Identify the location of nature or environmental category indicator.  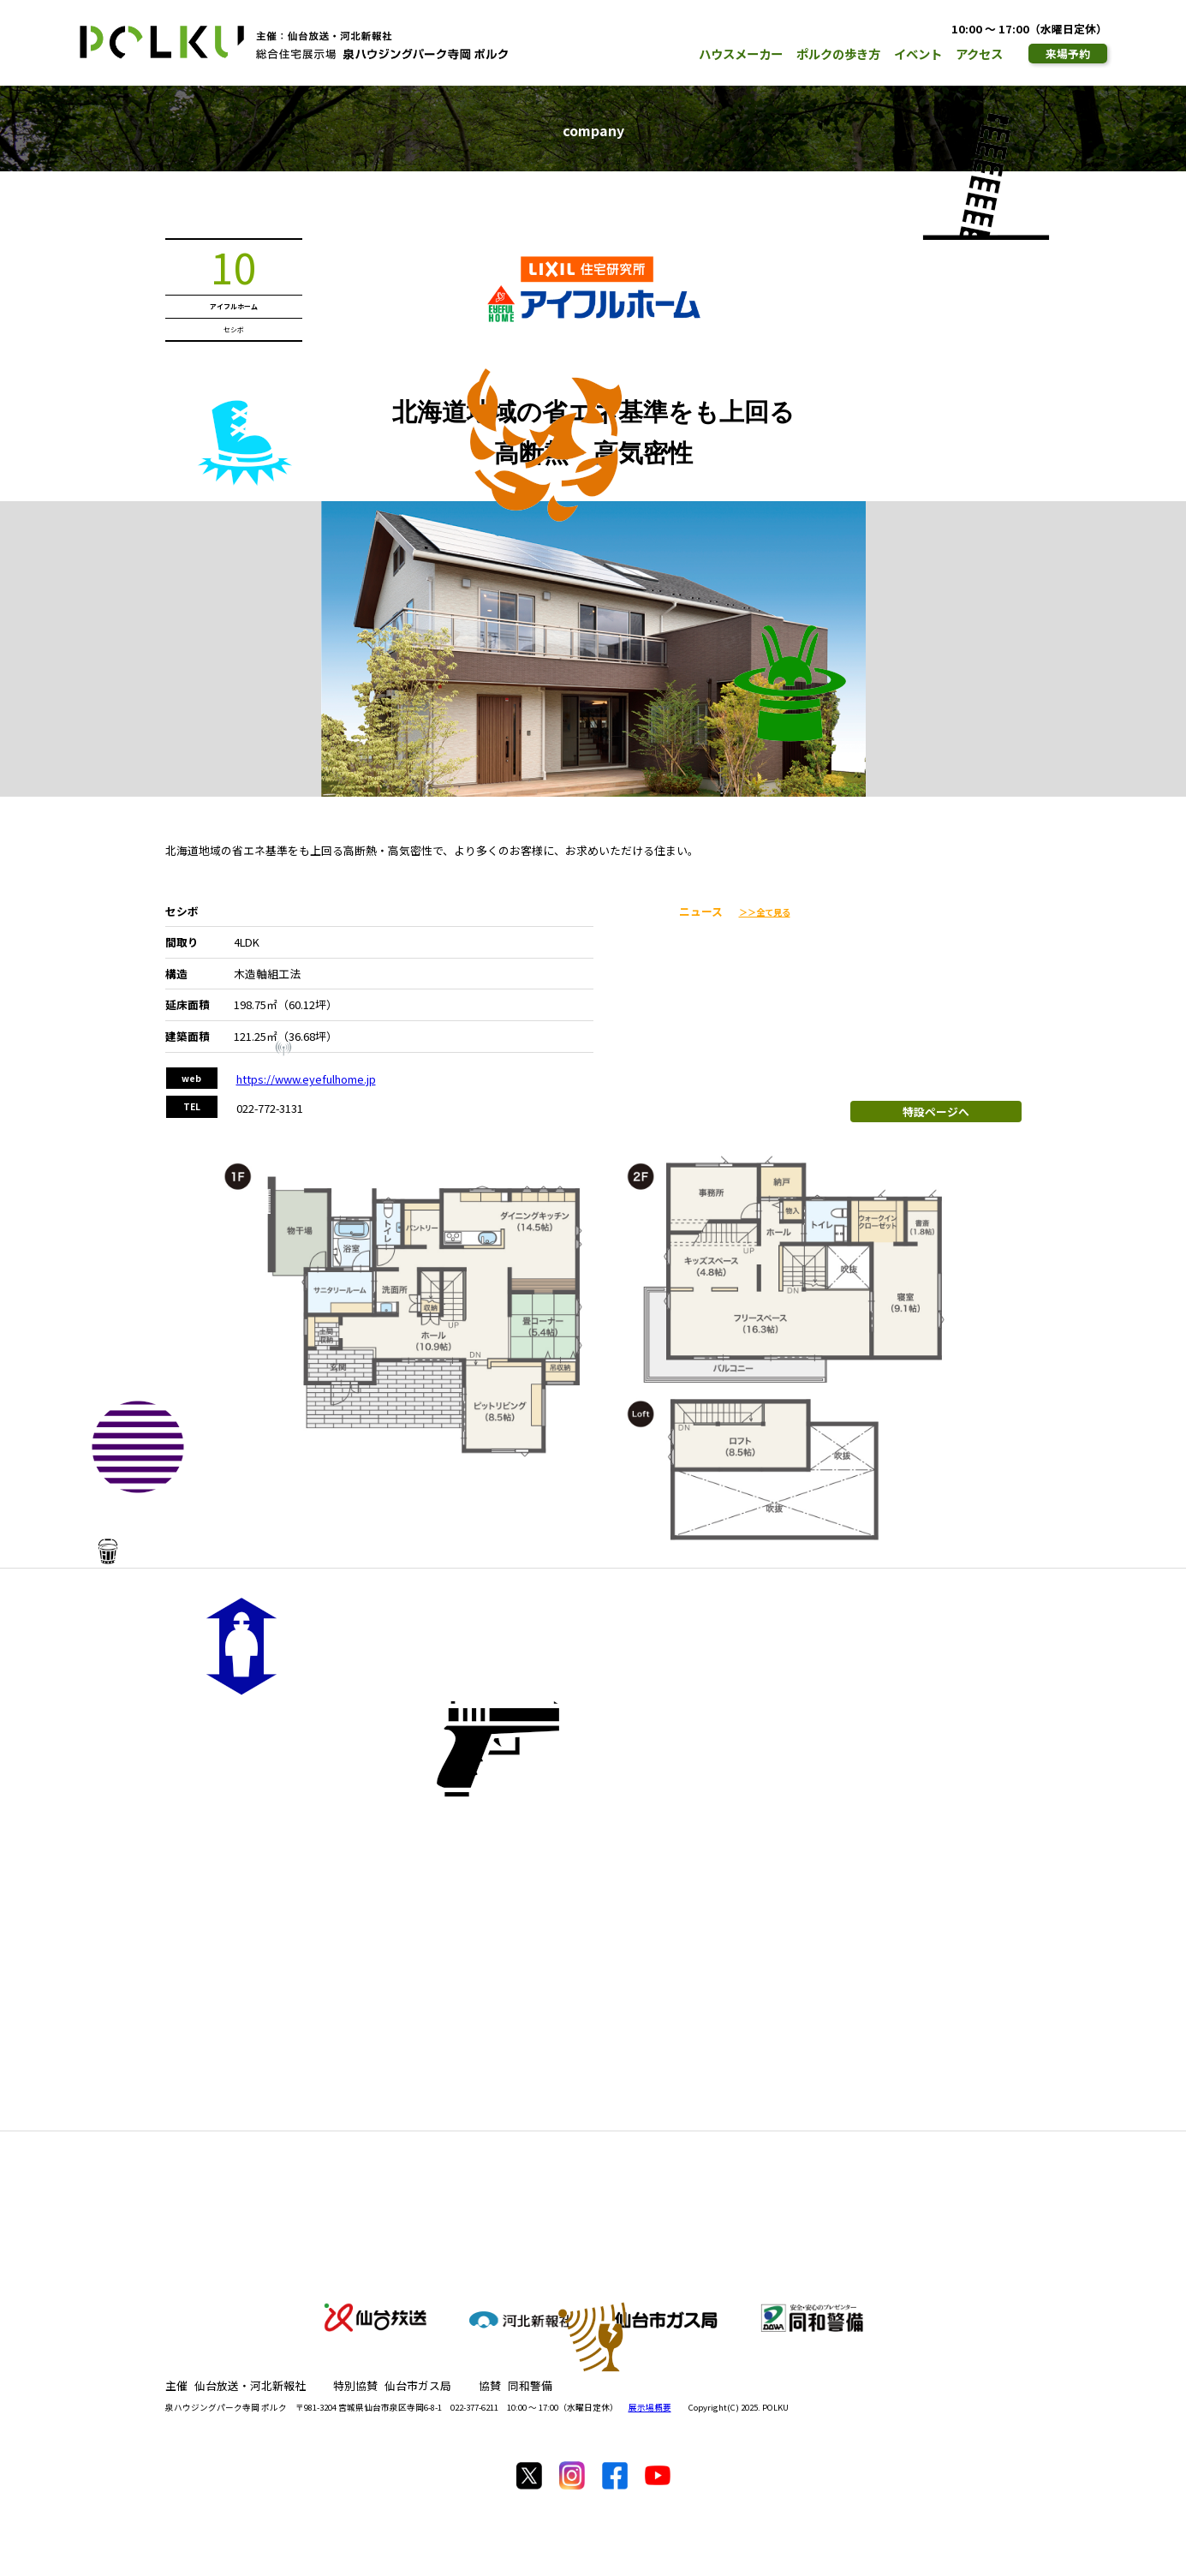
(545, 445).